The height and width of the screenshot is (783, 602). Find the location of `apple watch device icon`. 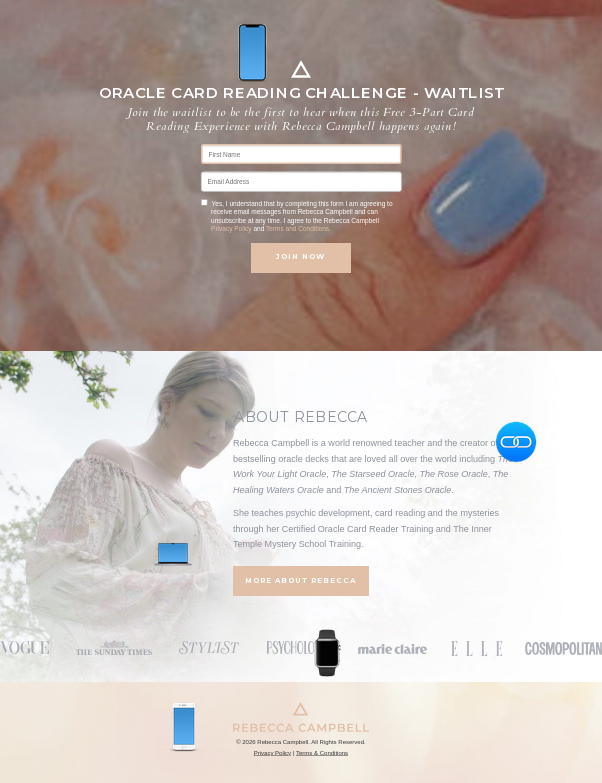

apple watch device icon is located at coordinates (327, 653).